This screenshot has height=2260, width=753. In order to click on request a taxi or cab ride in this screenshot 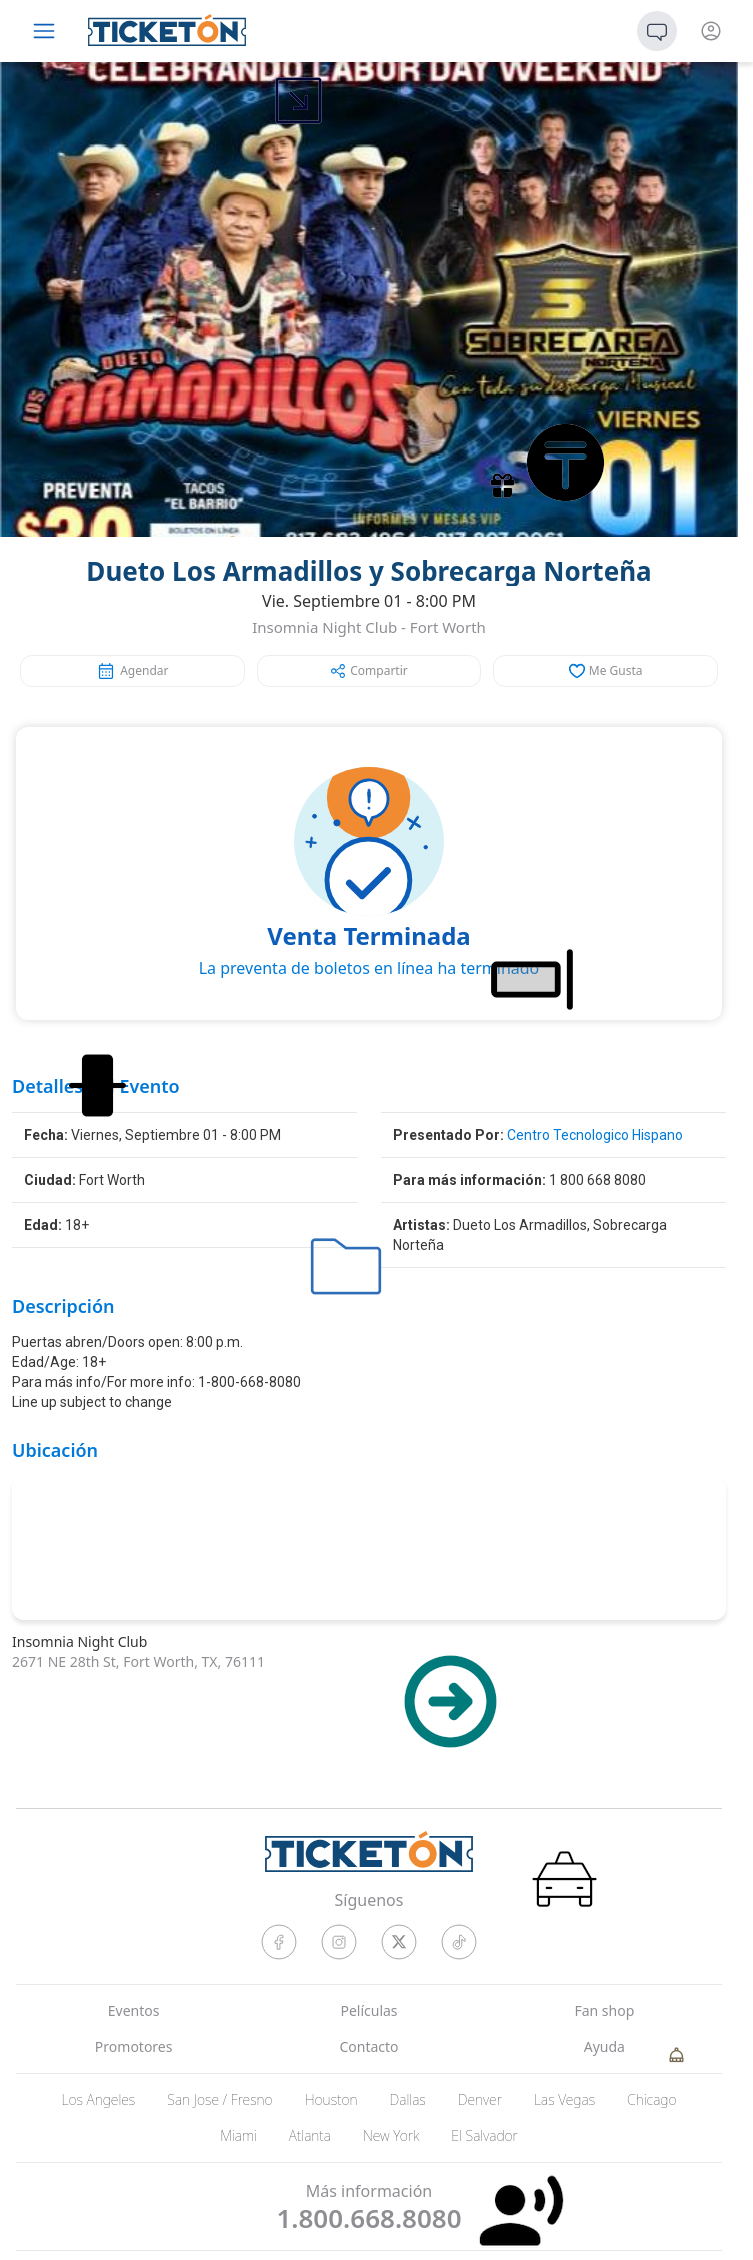, I will do `click(564, 1883)`.